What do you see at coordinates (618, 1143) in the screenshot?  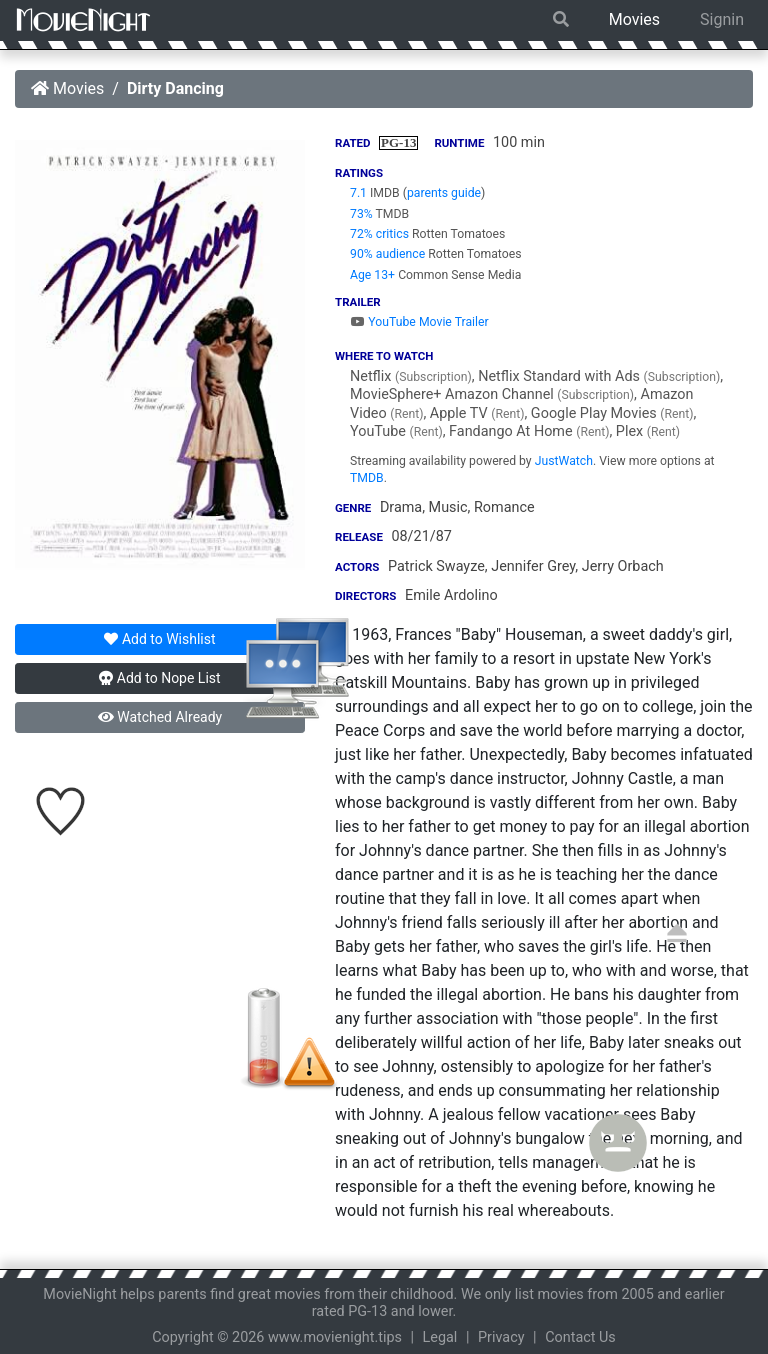 I see `react with anger to a message or post` at bounding box center [618, 1143].